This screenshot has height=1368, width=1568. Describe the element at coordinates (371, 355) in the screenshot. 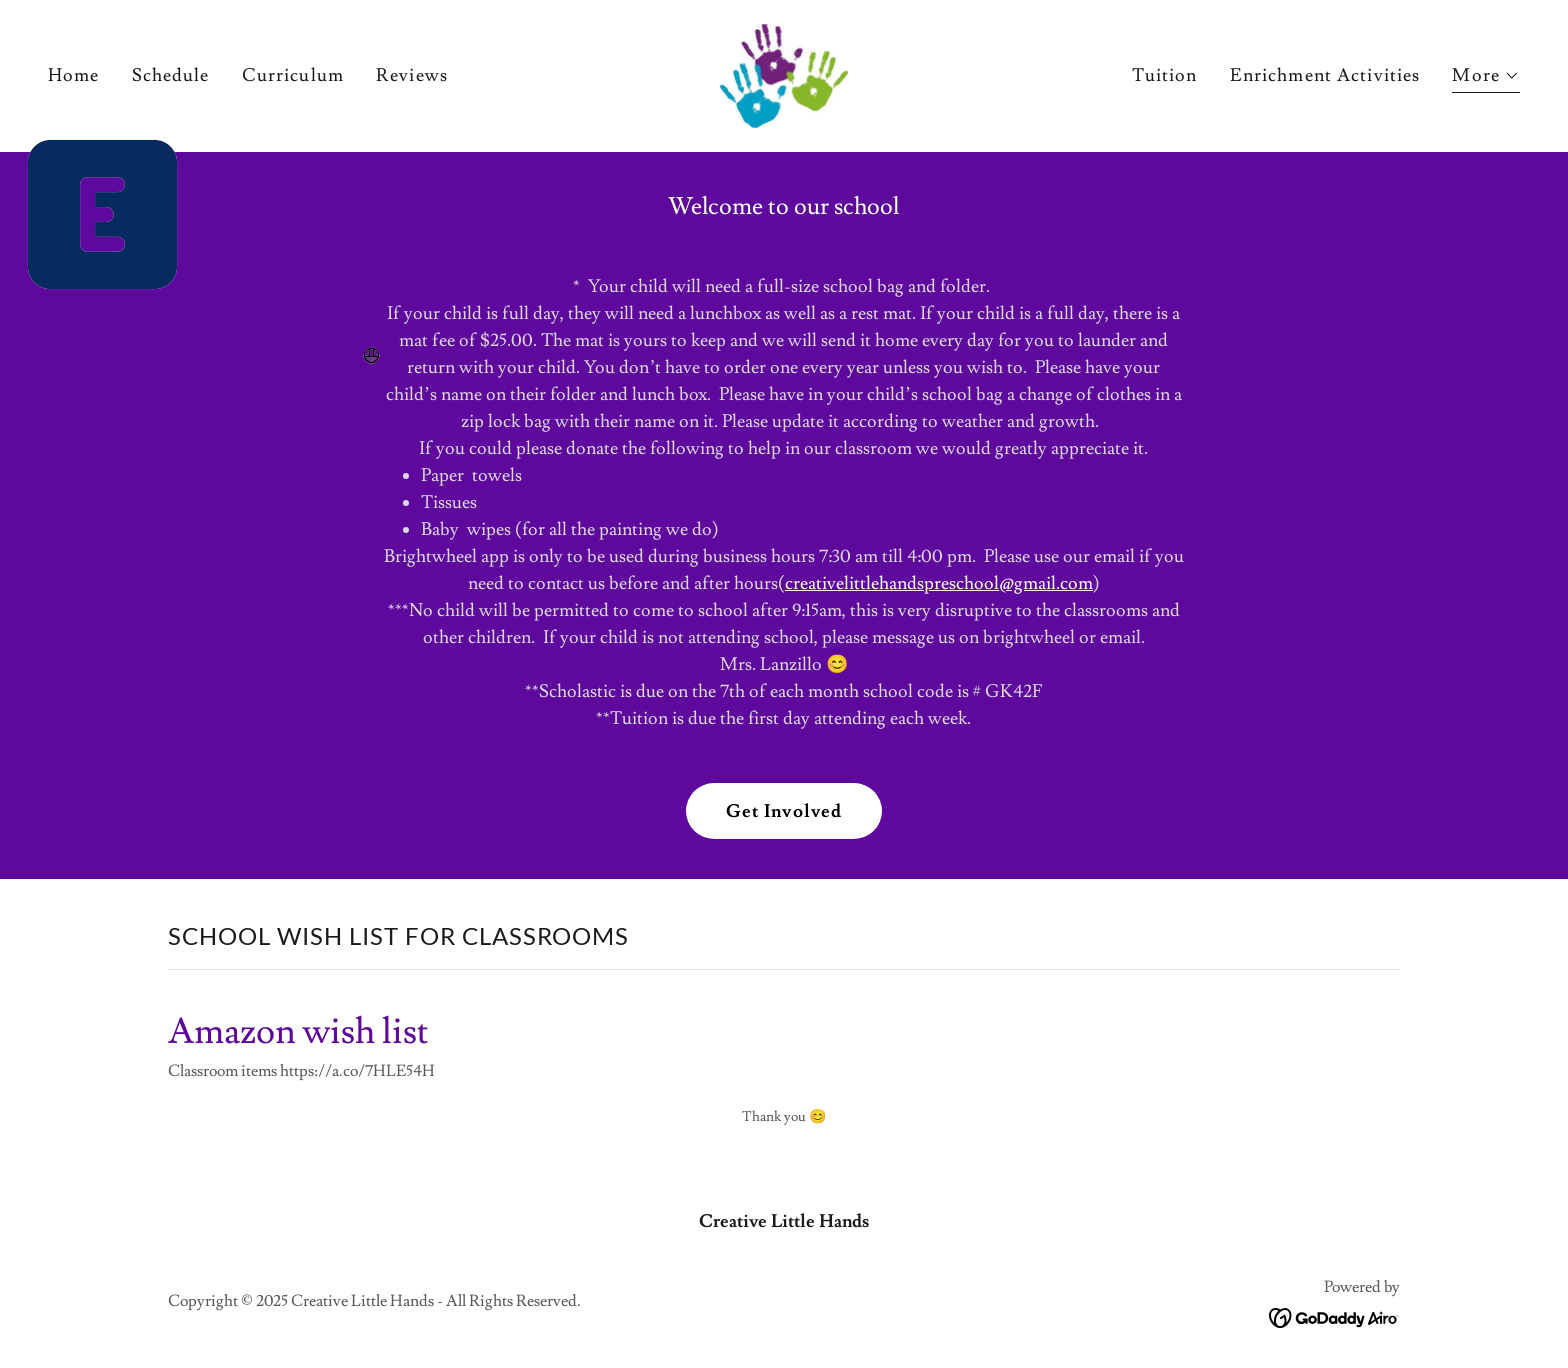

I see `browse asian or rice-based food options` at that location.